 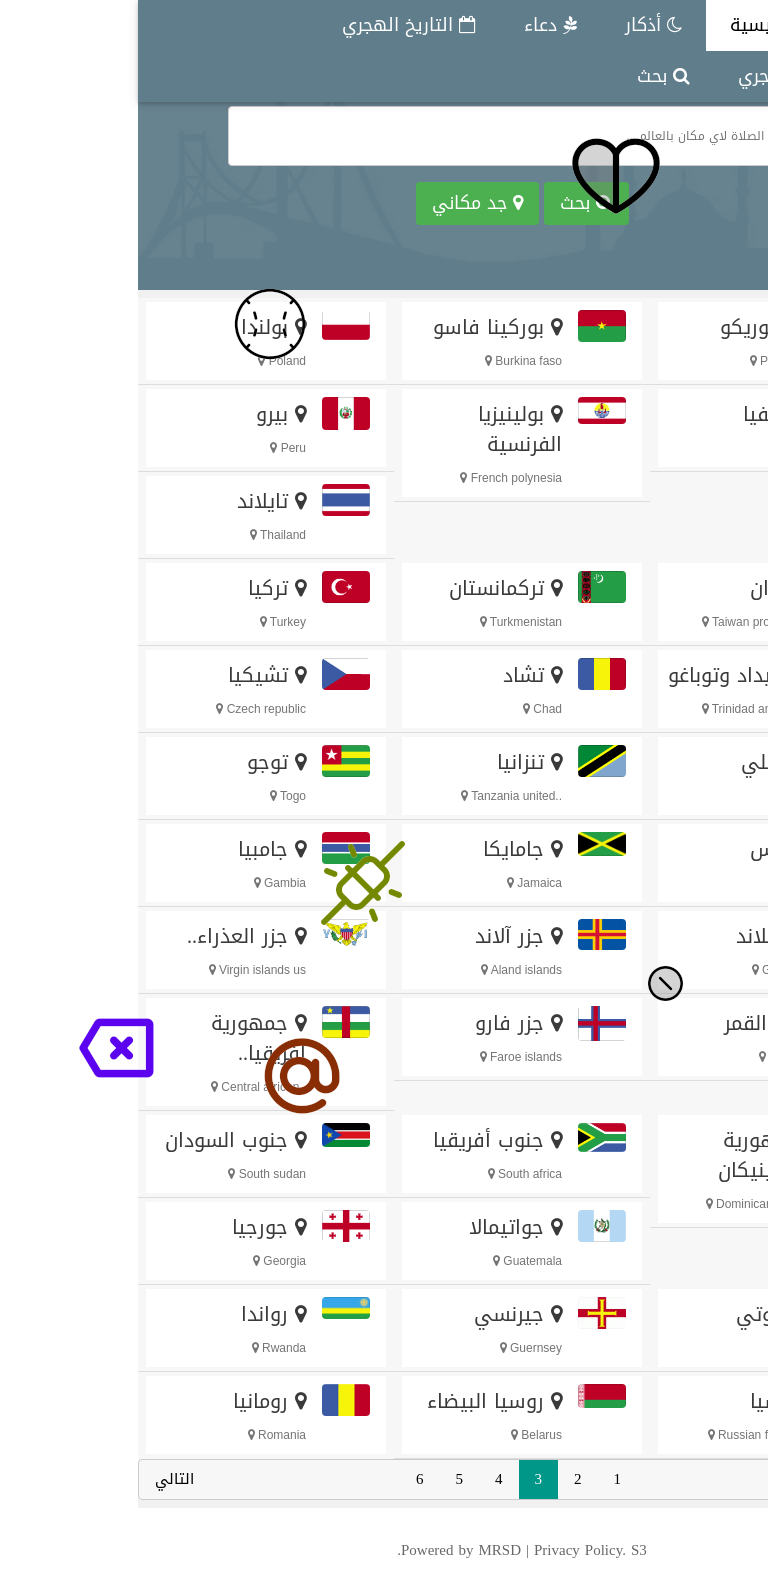 What do you see at coordinates (302, 1076) in the screenshot?
I see `compose a new email` at bounding box center [302, 1076].